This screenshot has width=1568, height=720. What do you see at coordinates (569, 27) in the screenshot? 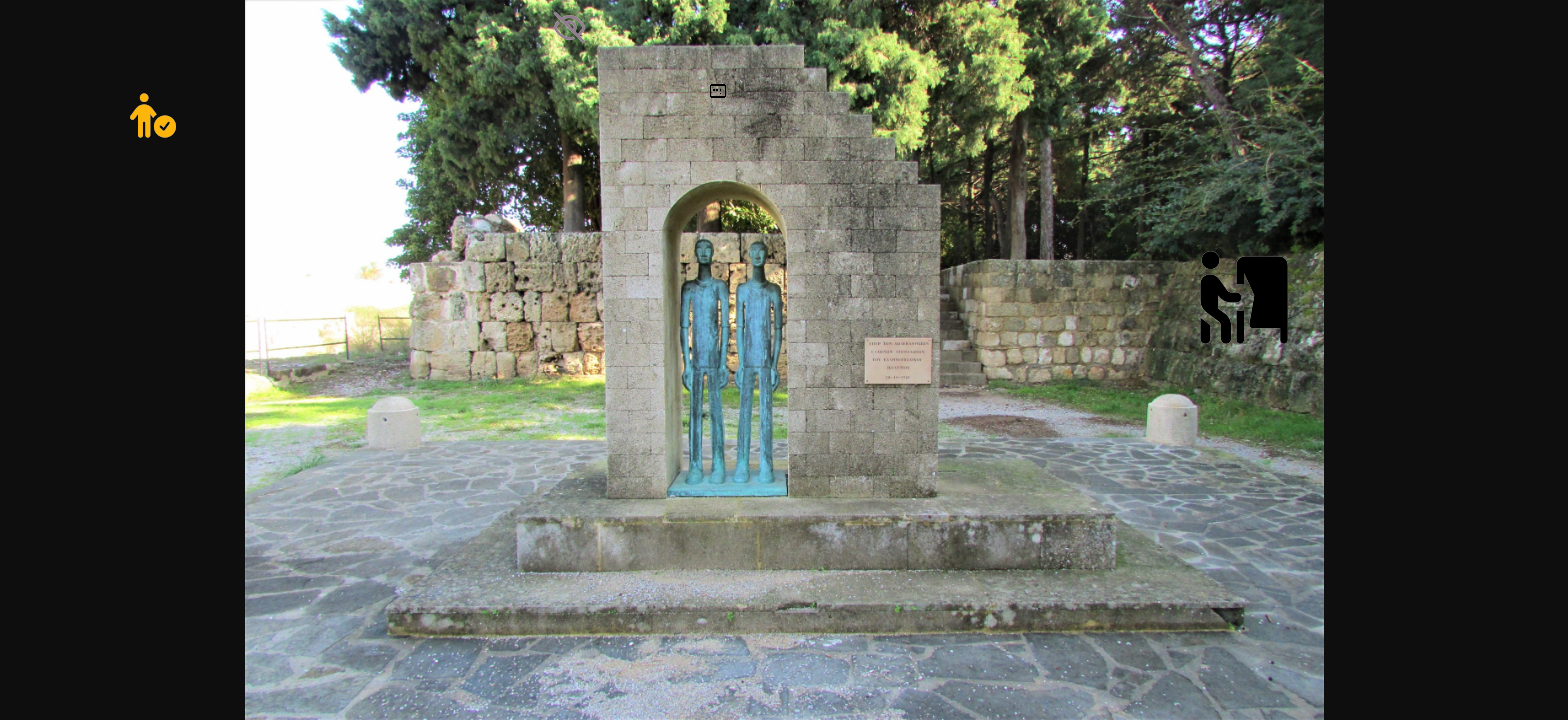
I see `hide password or sensitive content` at bounding box center [569, 27].